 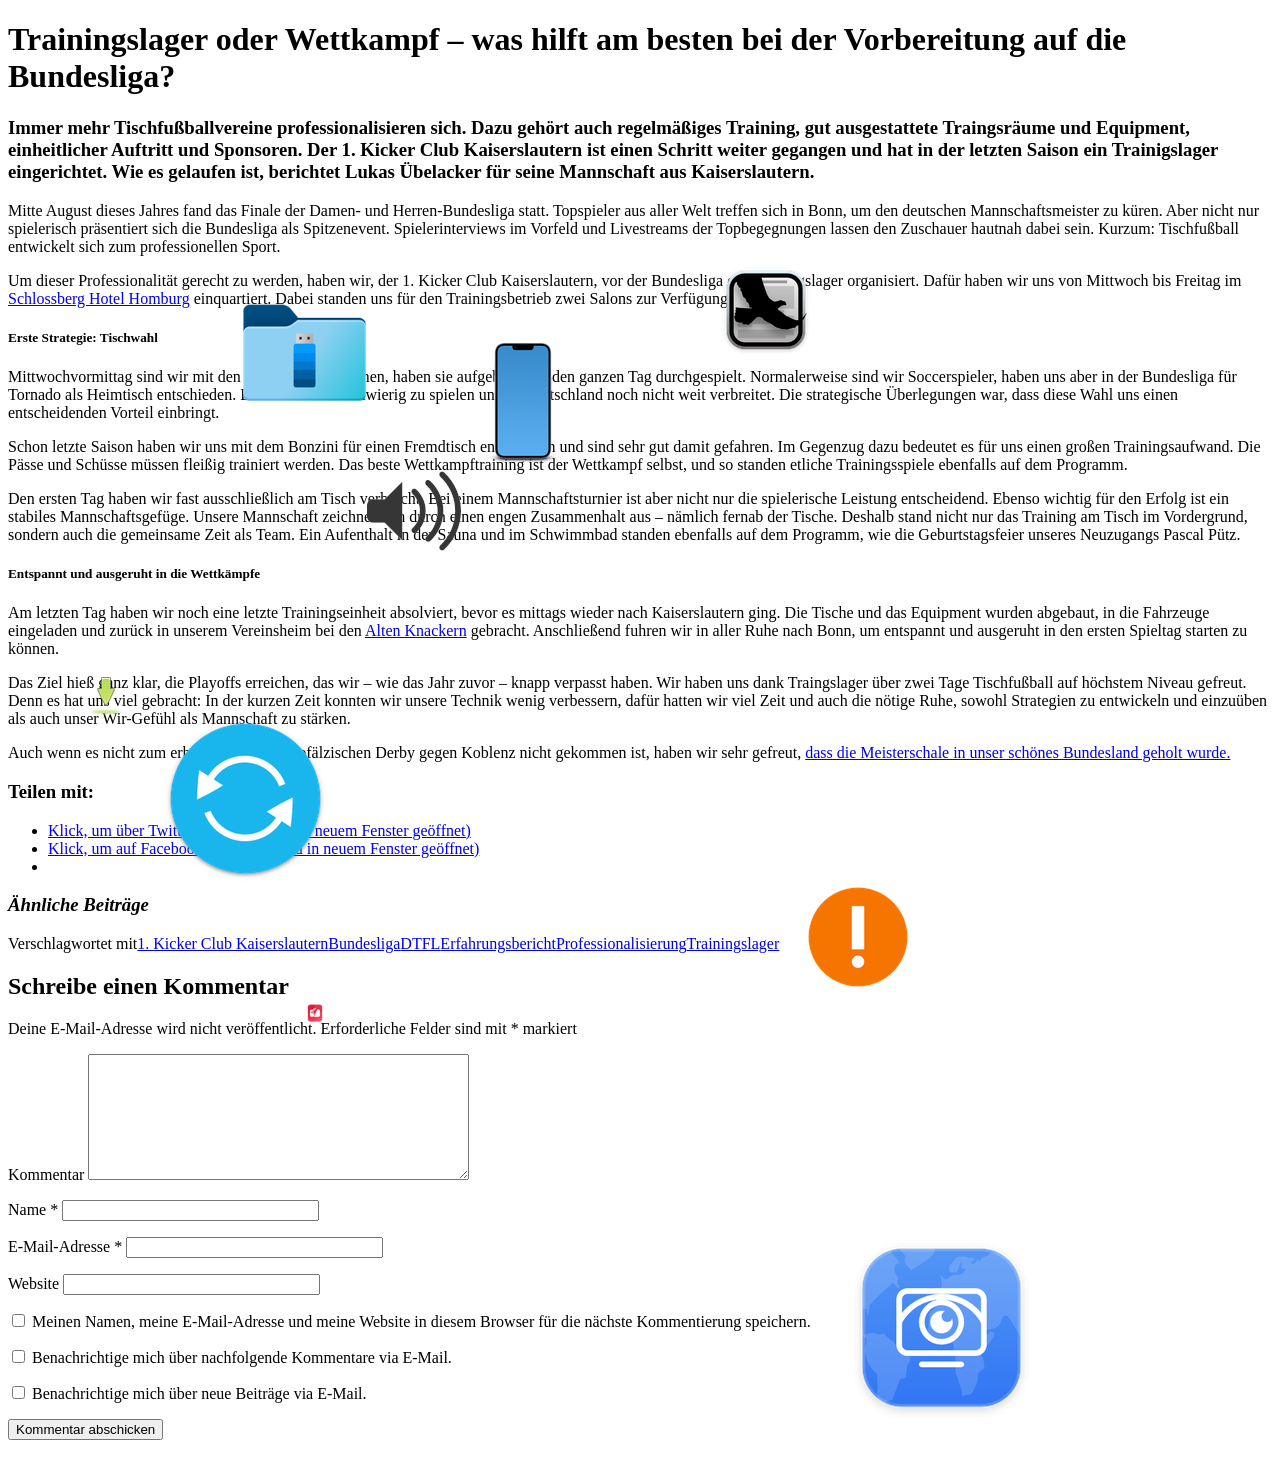 I want to click on adjust speaker or audio output settings, so click(x=414, y=511).